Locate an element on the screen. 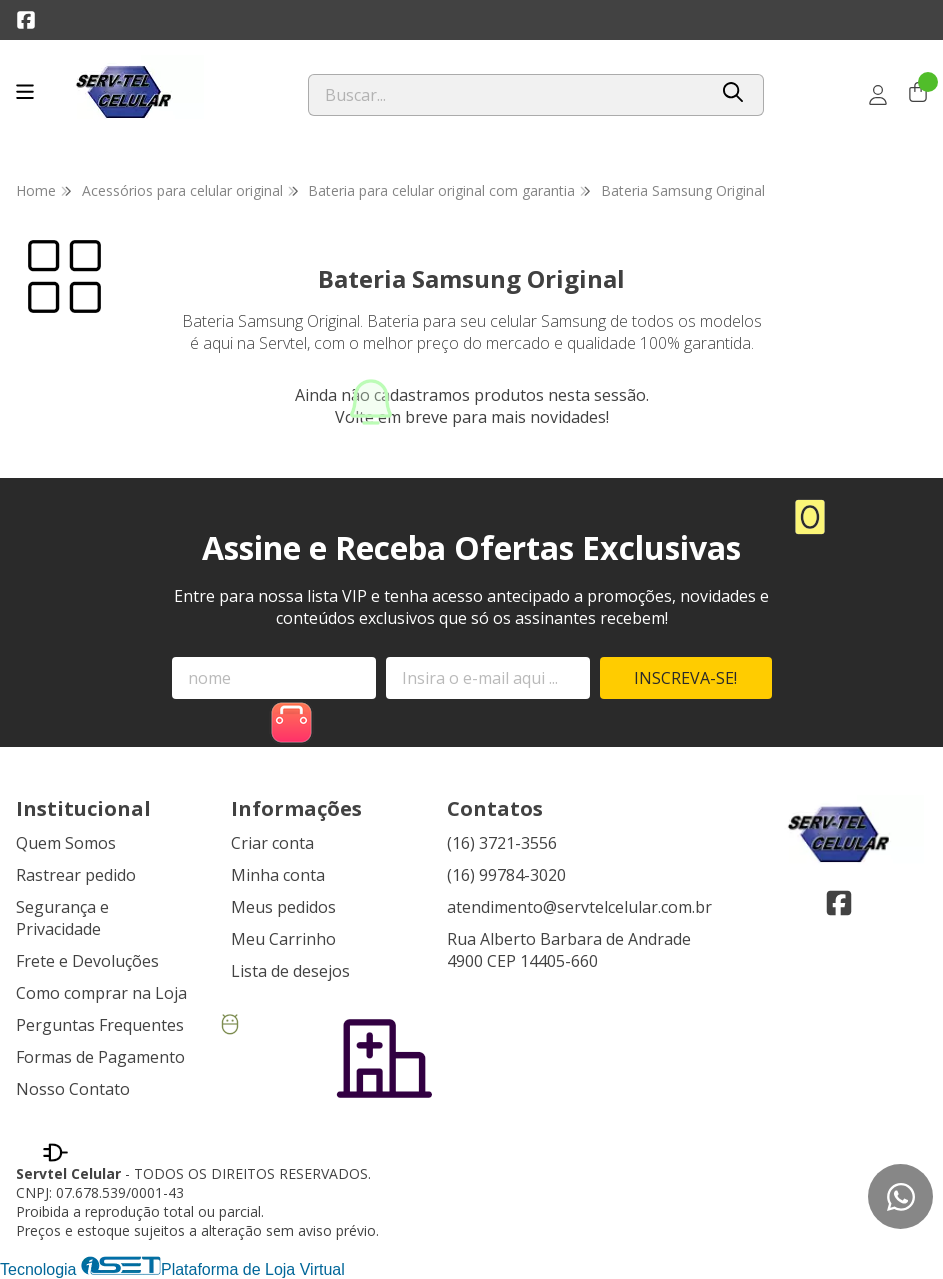  android device or platform indicator is located at coordinates (230, 1024).